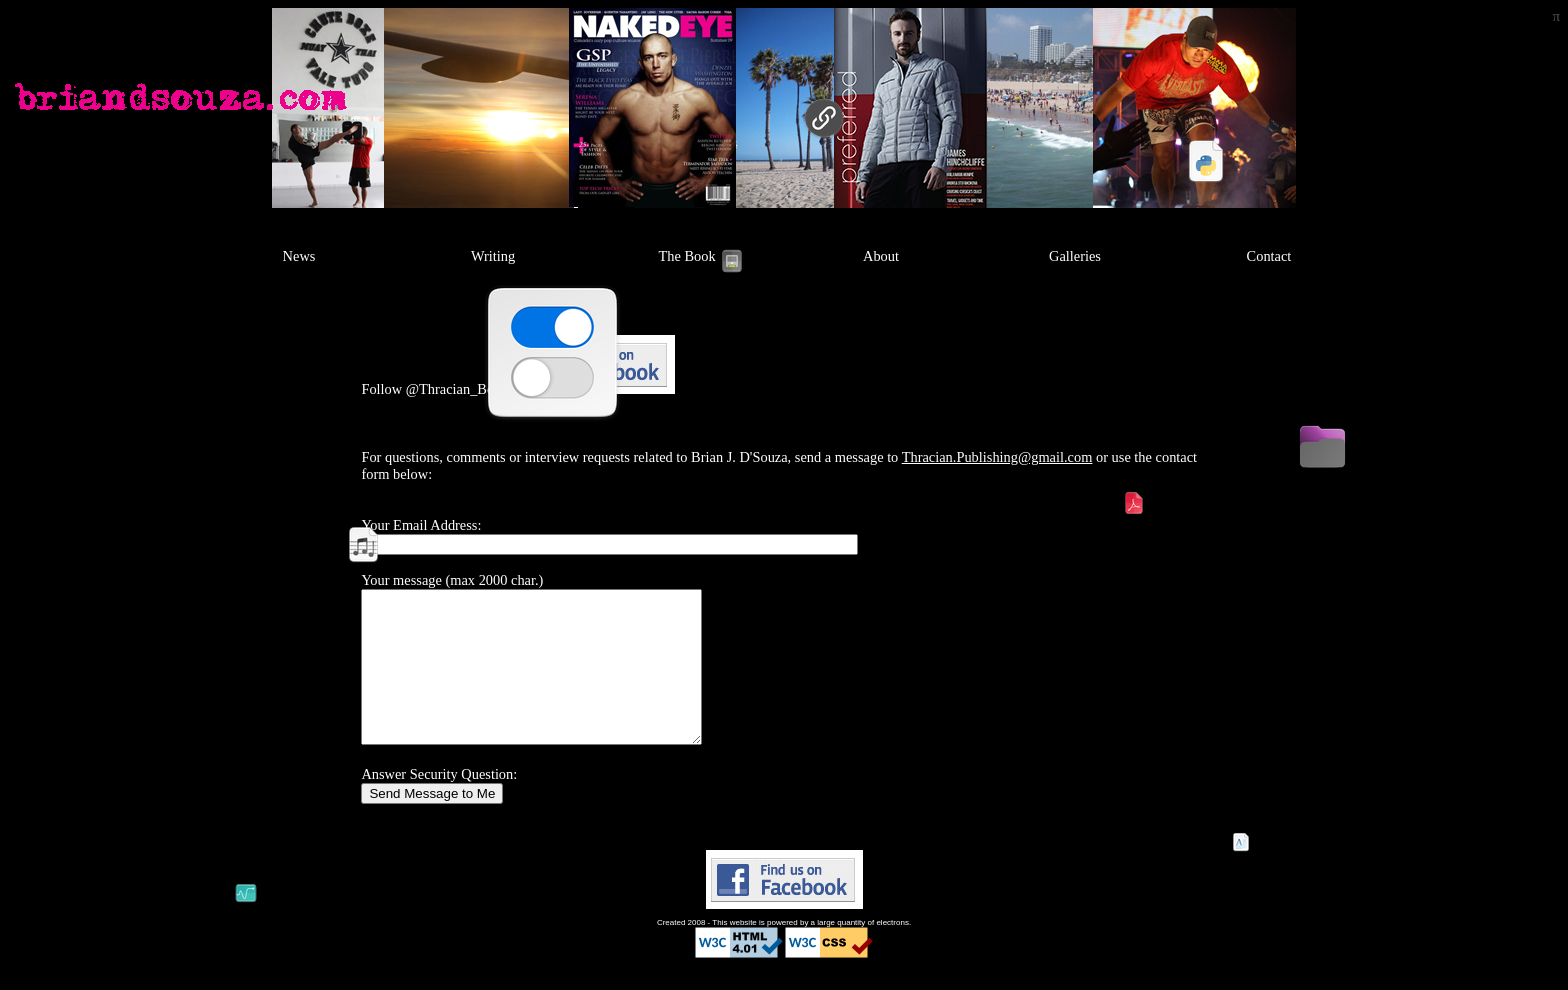  I want to click on indicates a symbolic link or alias to another file, so click(824, 118).